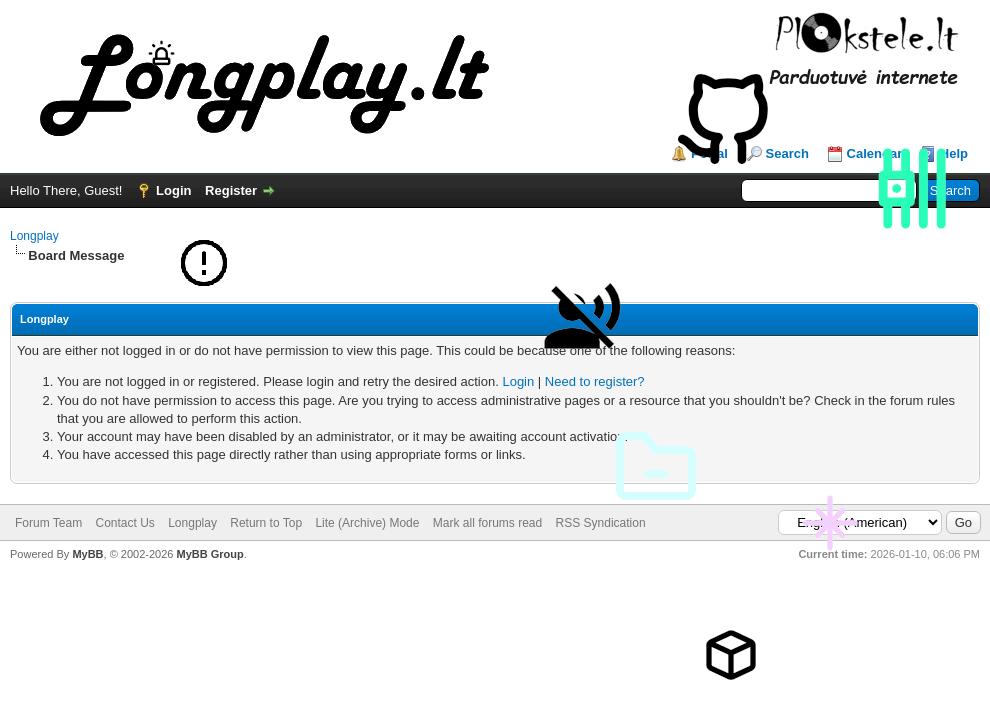  I want to click on view 3D model or object, so click(731, 655).